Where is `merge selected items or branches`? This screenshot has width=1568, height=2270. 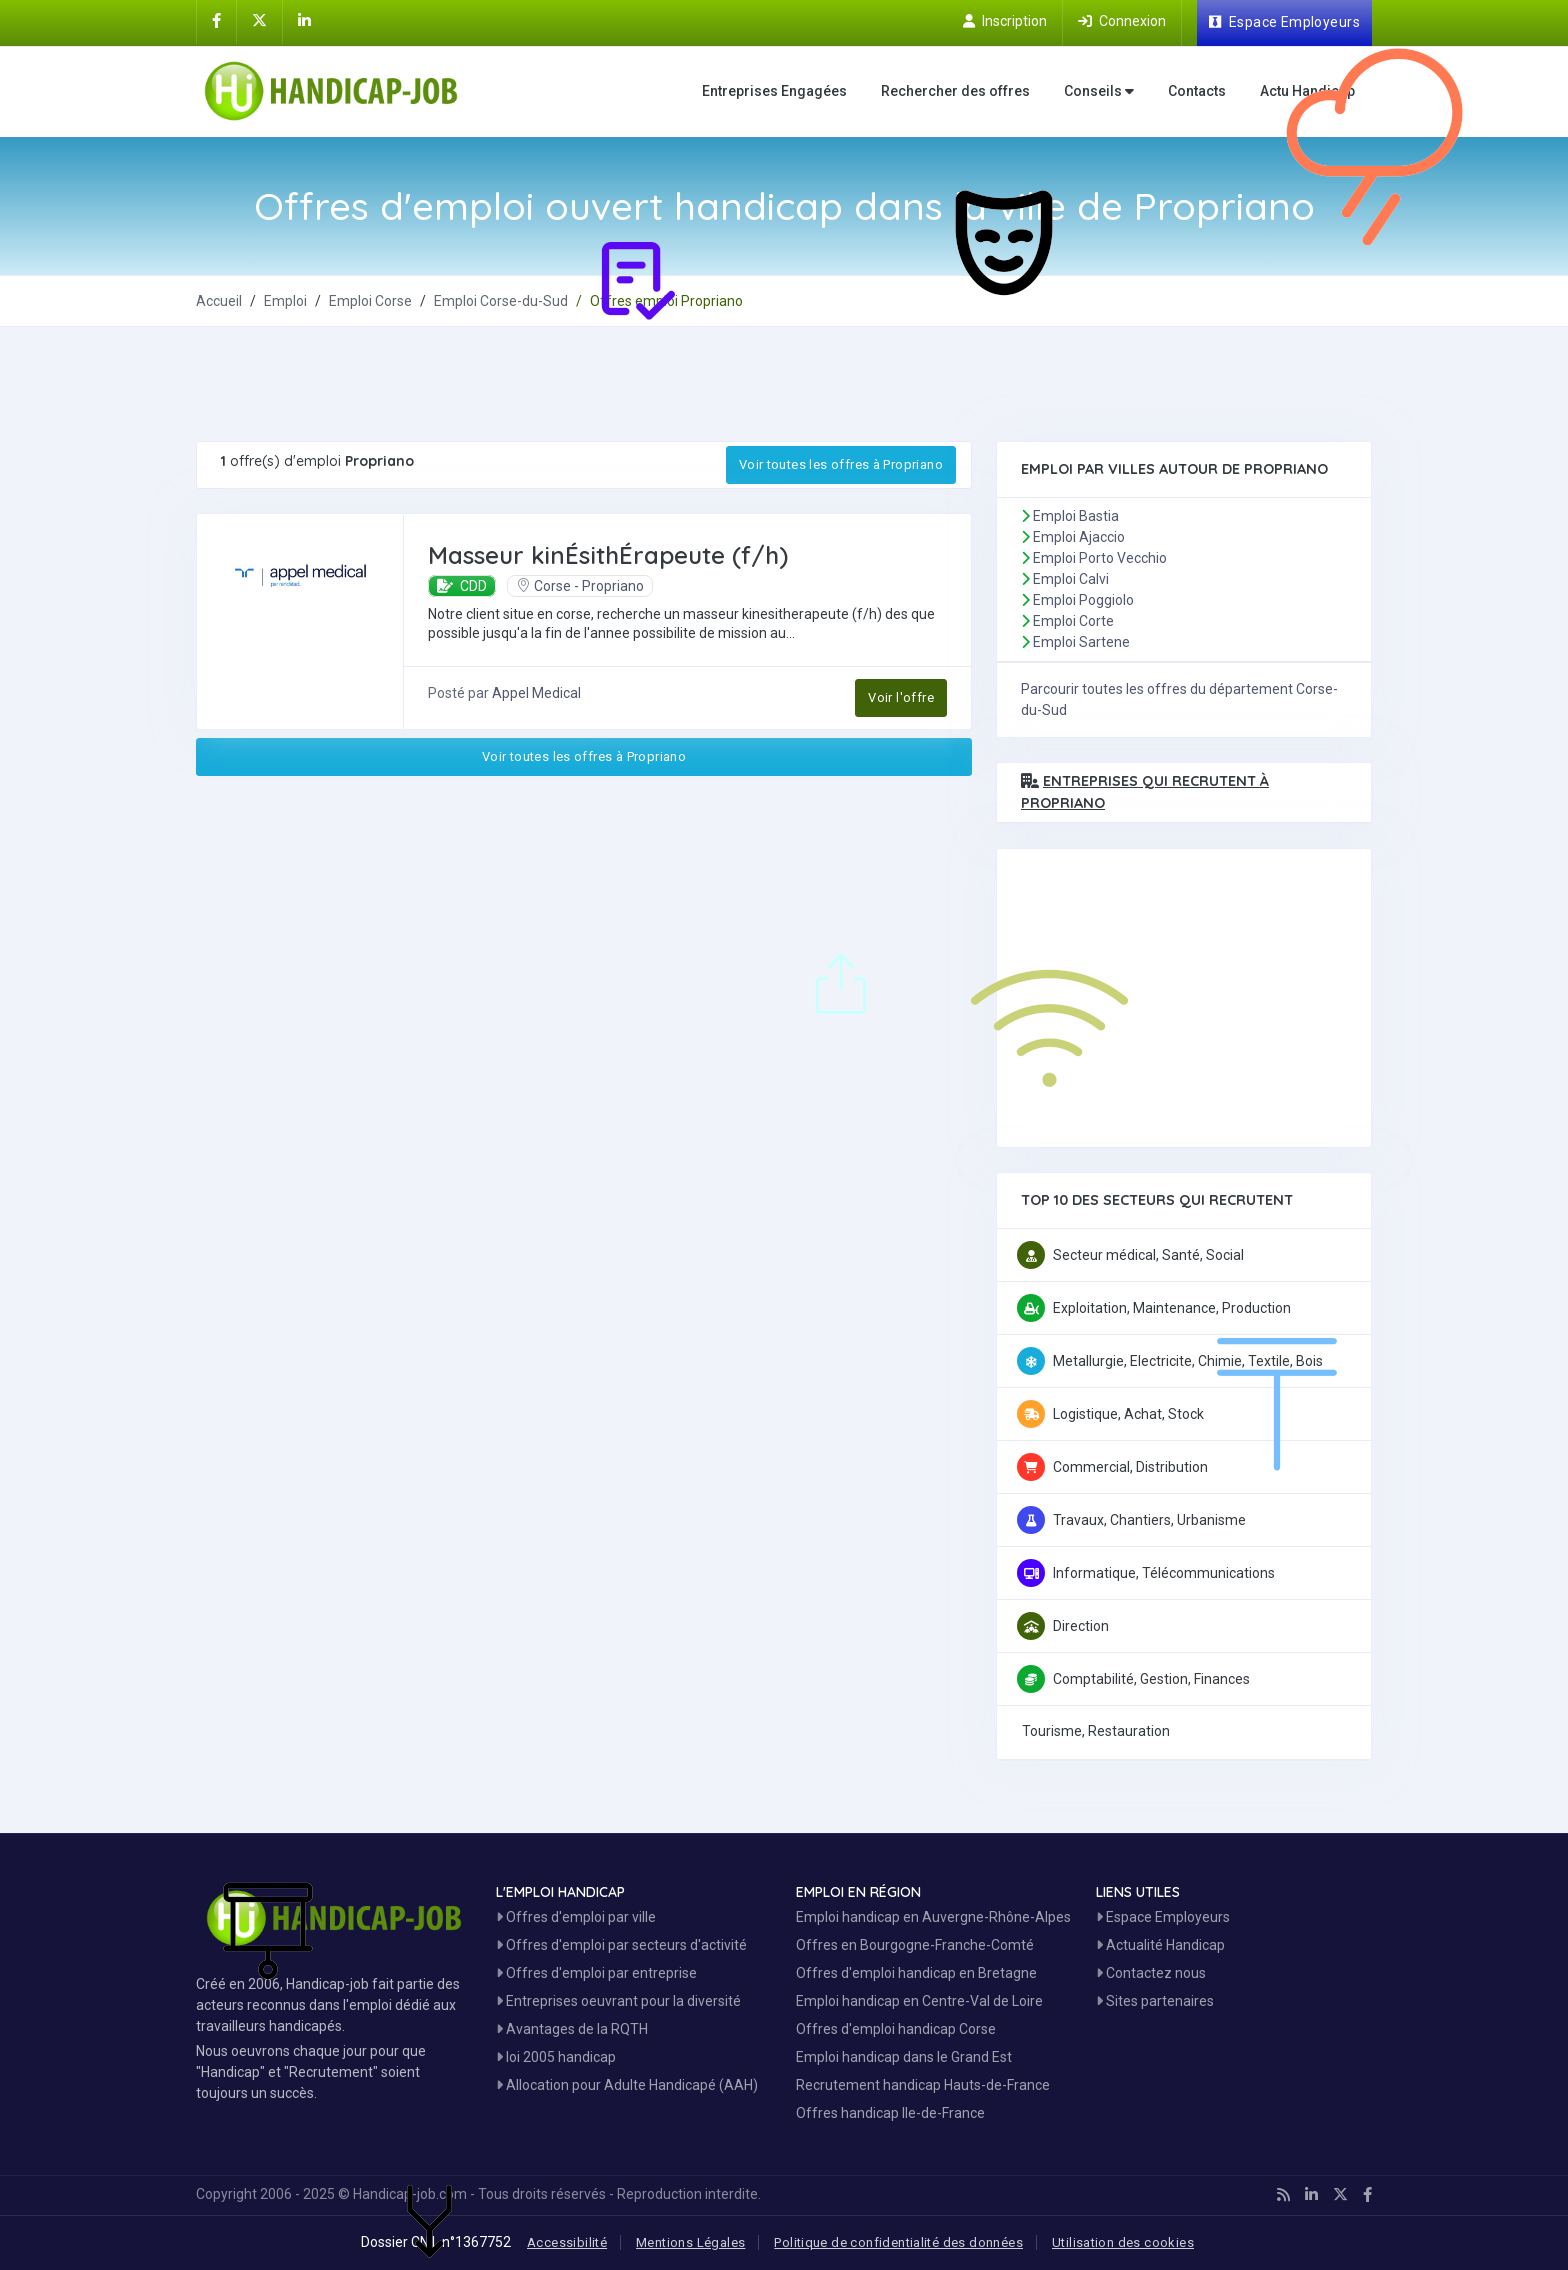 merge selected items or branches is located at coordinates (429, 2218).